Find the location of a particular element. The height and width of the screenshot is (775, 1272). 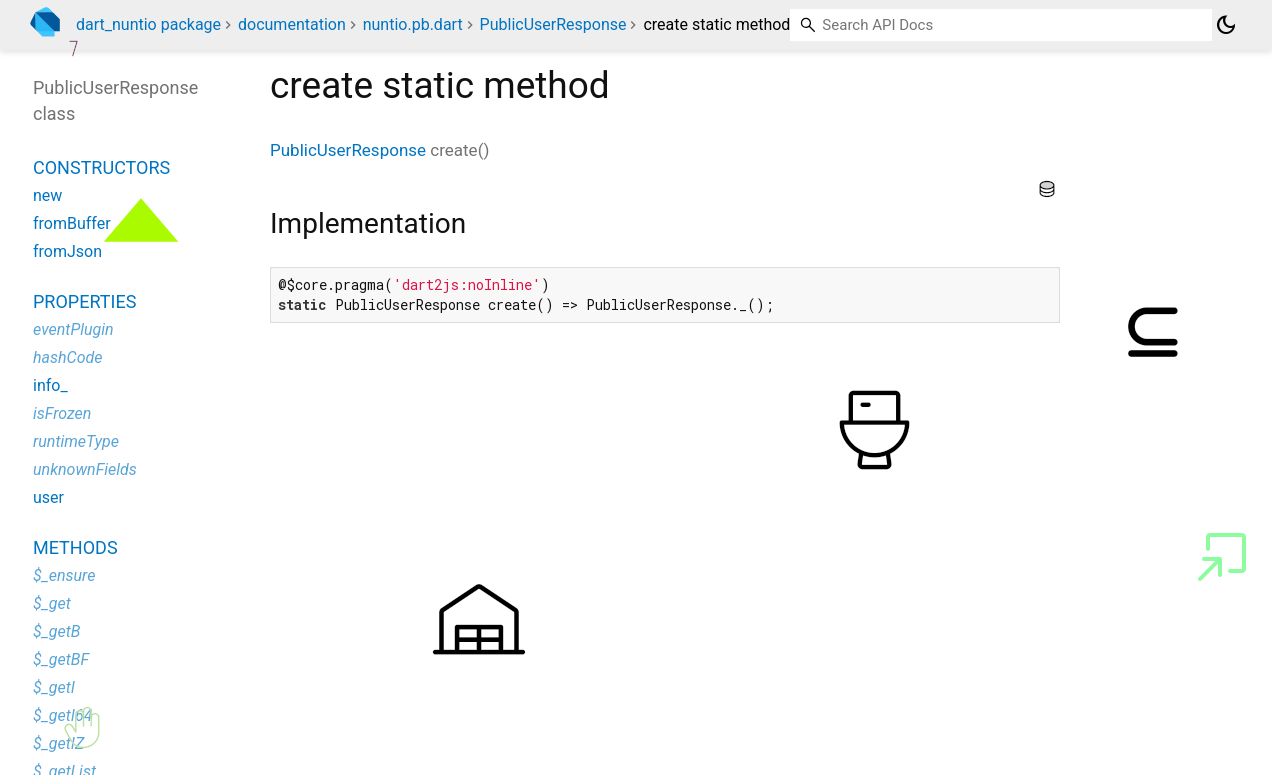

access garage or parking settings is located at coordinates (479, 624).